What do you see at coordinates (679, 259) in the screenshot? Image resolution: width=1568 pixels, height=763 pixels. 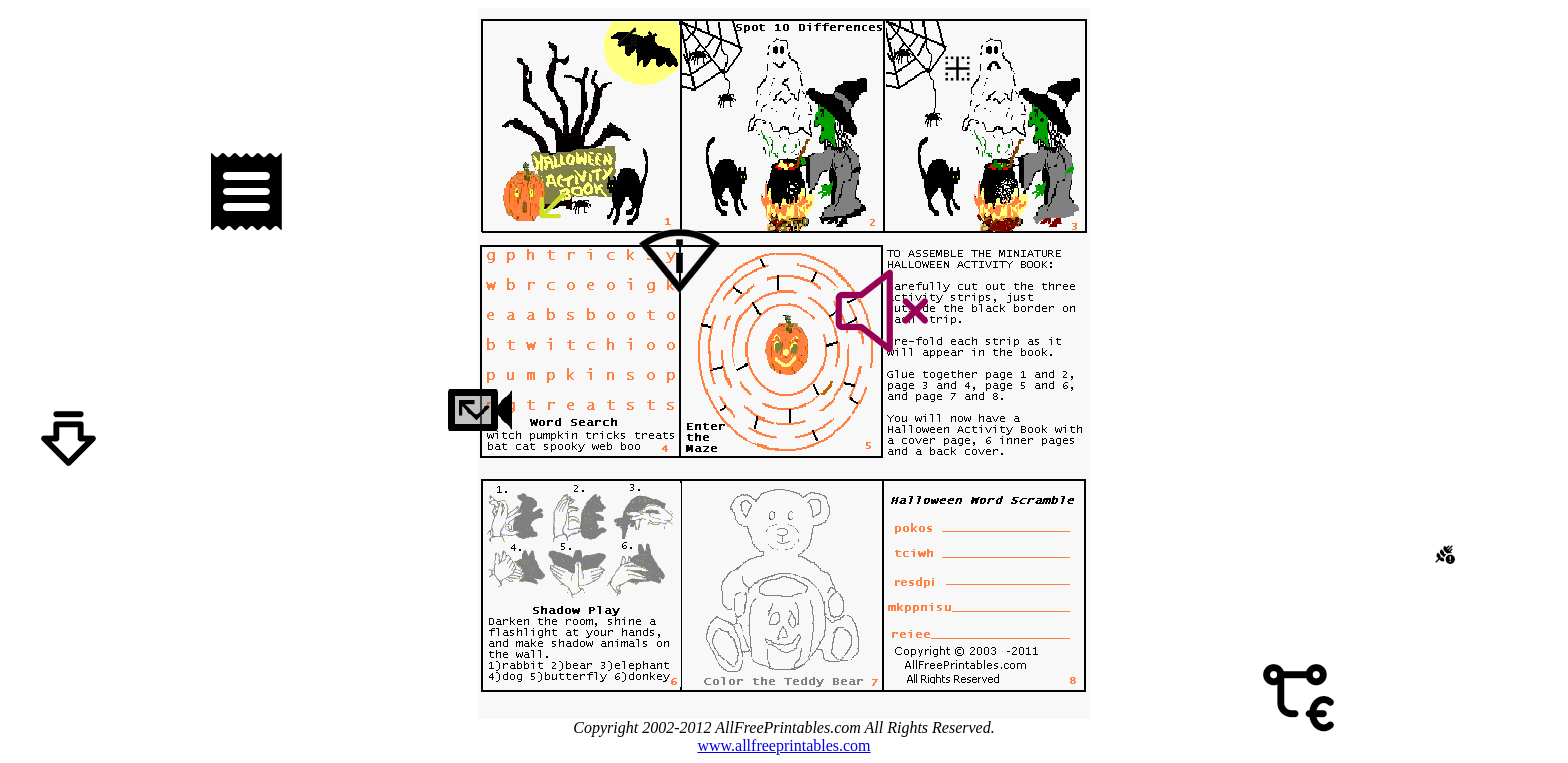 I see `view wifi network information` at bounding box center [679, 259].